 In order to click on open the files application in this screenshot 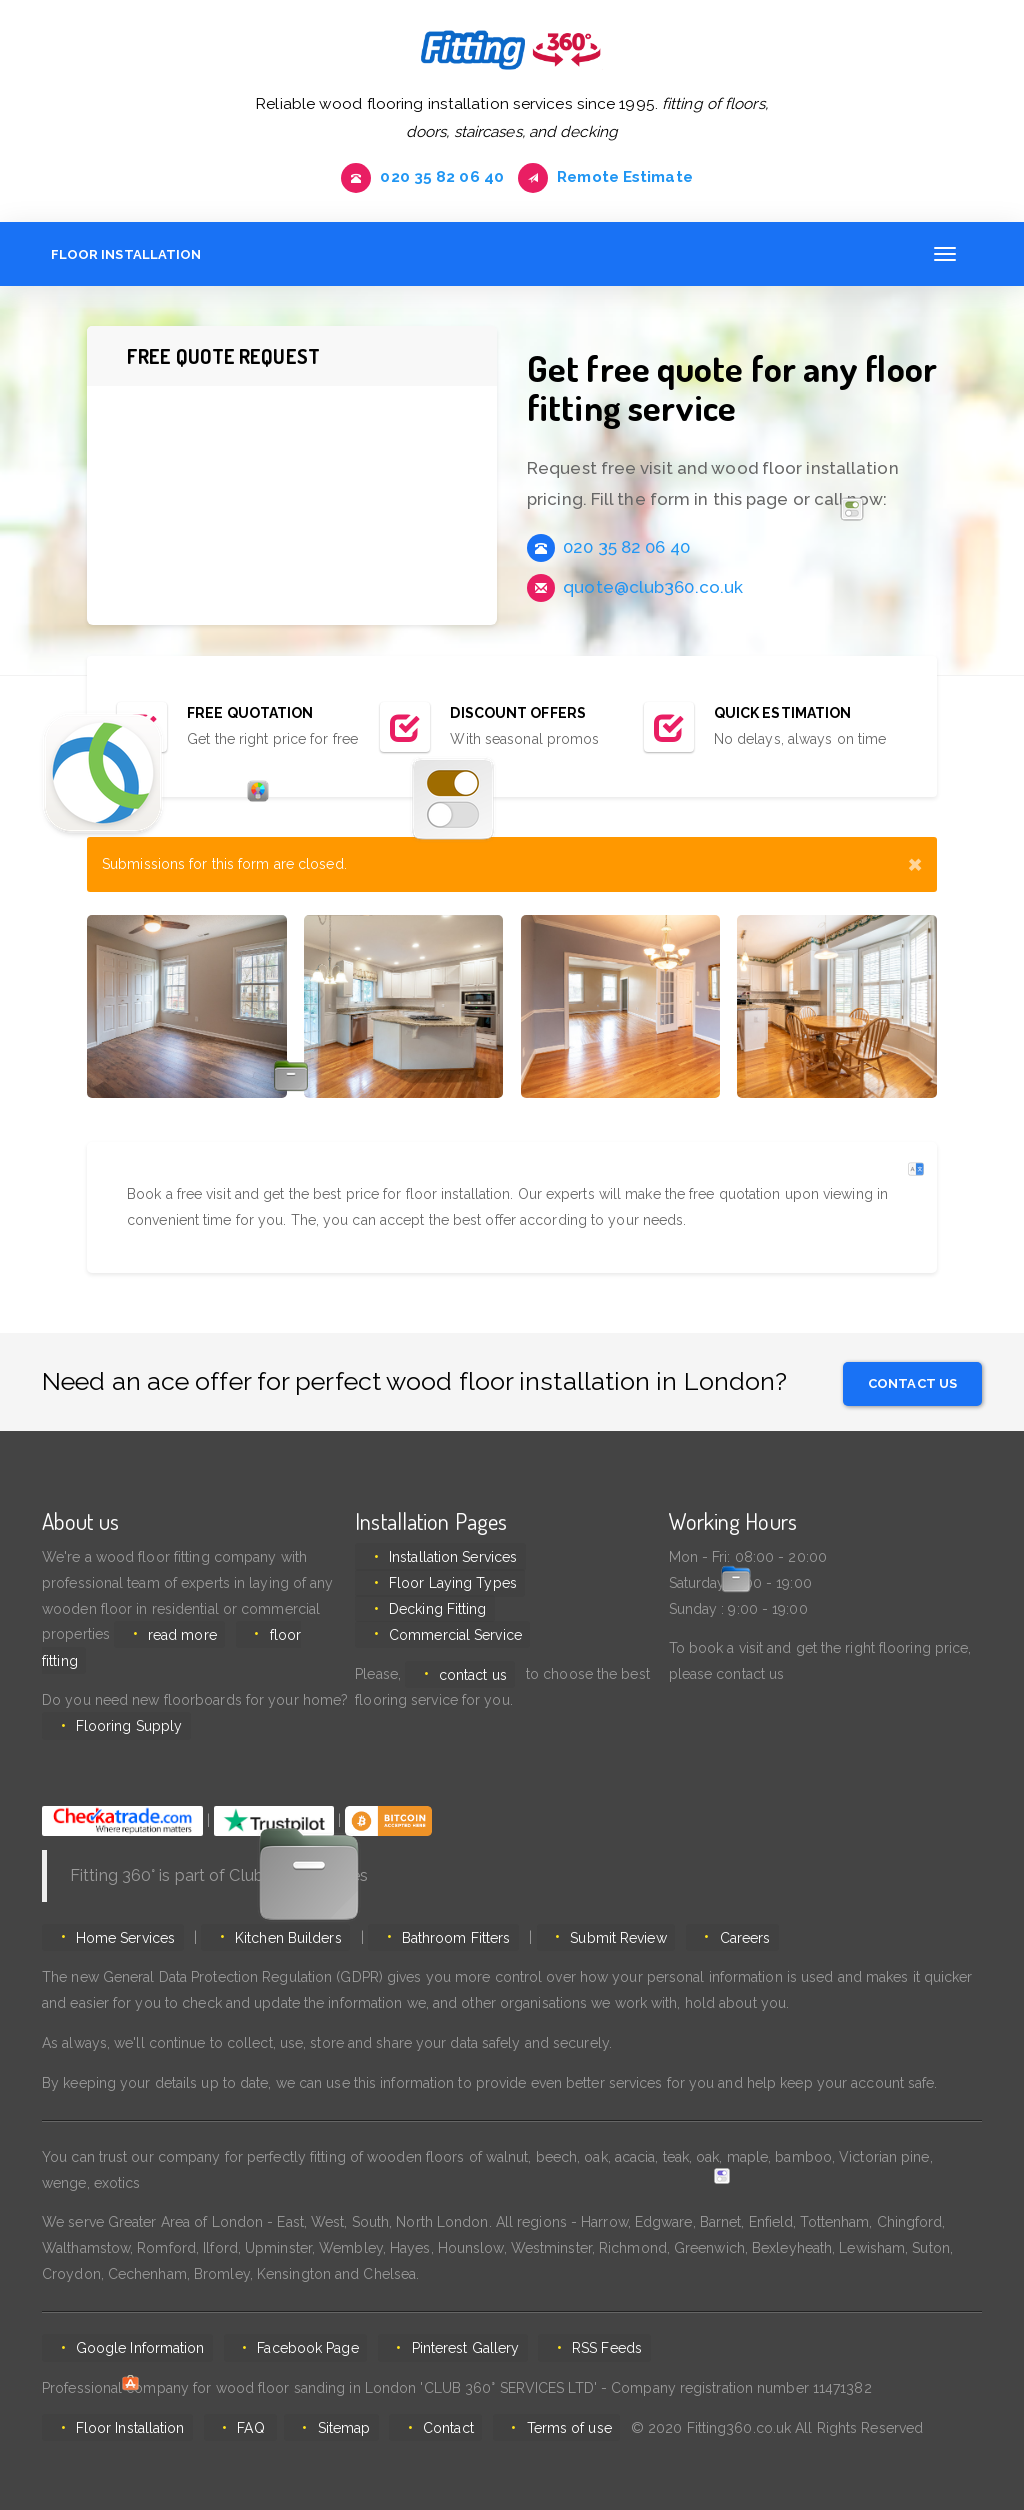, I will do `click(309, 1874)`.